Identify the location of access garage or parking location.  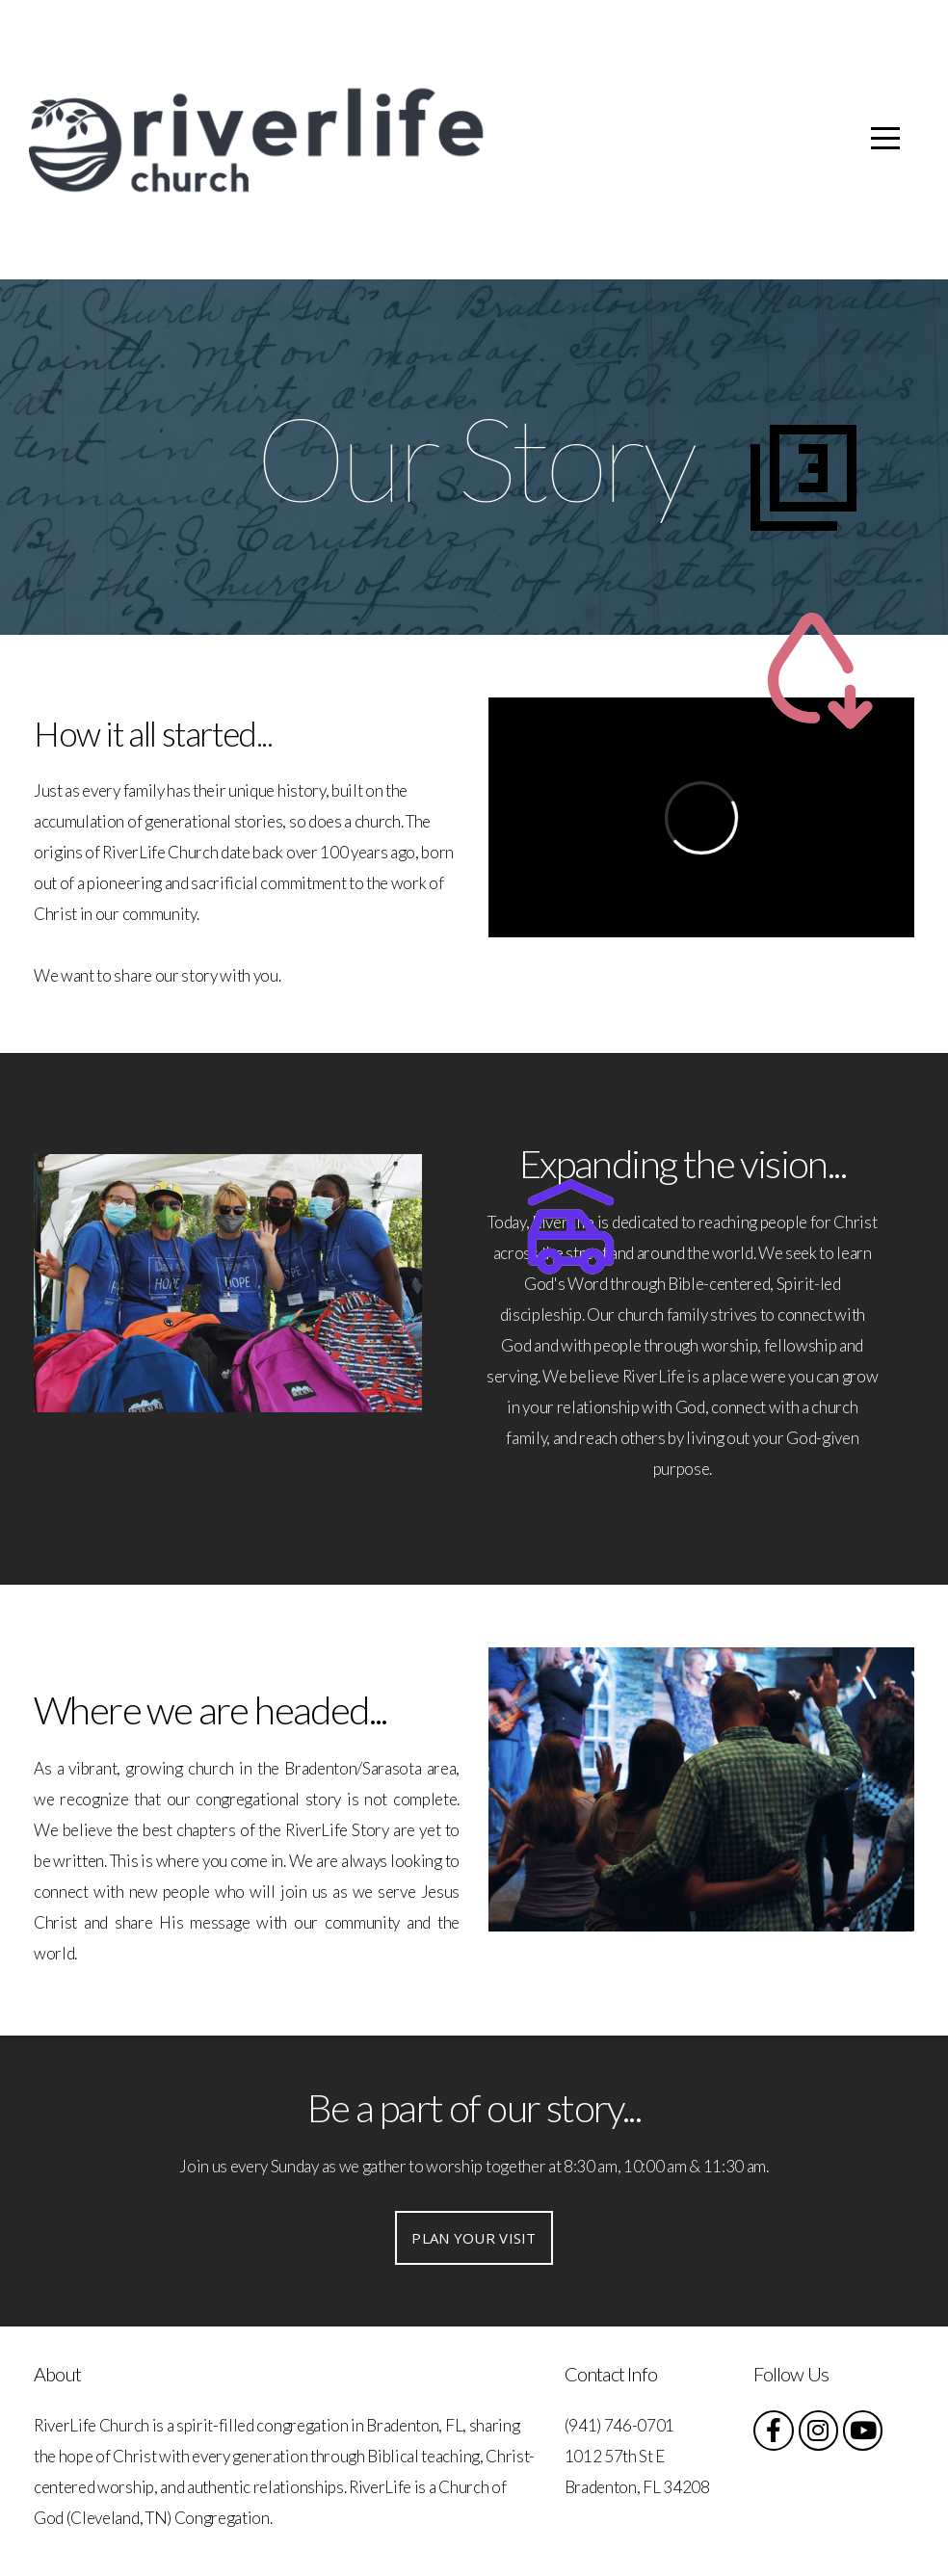
(570, 1226).